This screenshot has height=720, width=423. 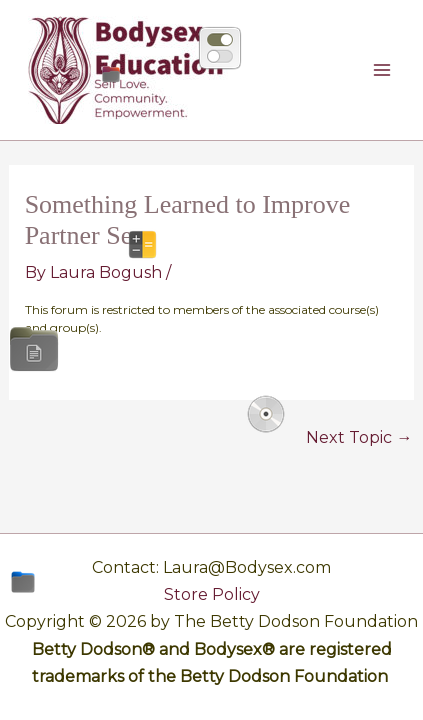 I want to click on open the calculator app, so click(x=142, y=244).